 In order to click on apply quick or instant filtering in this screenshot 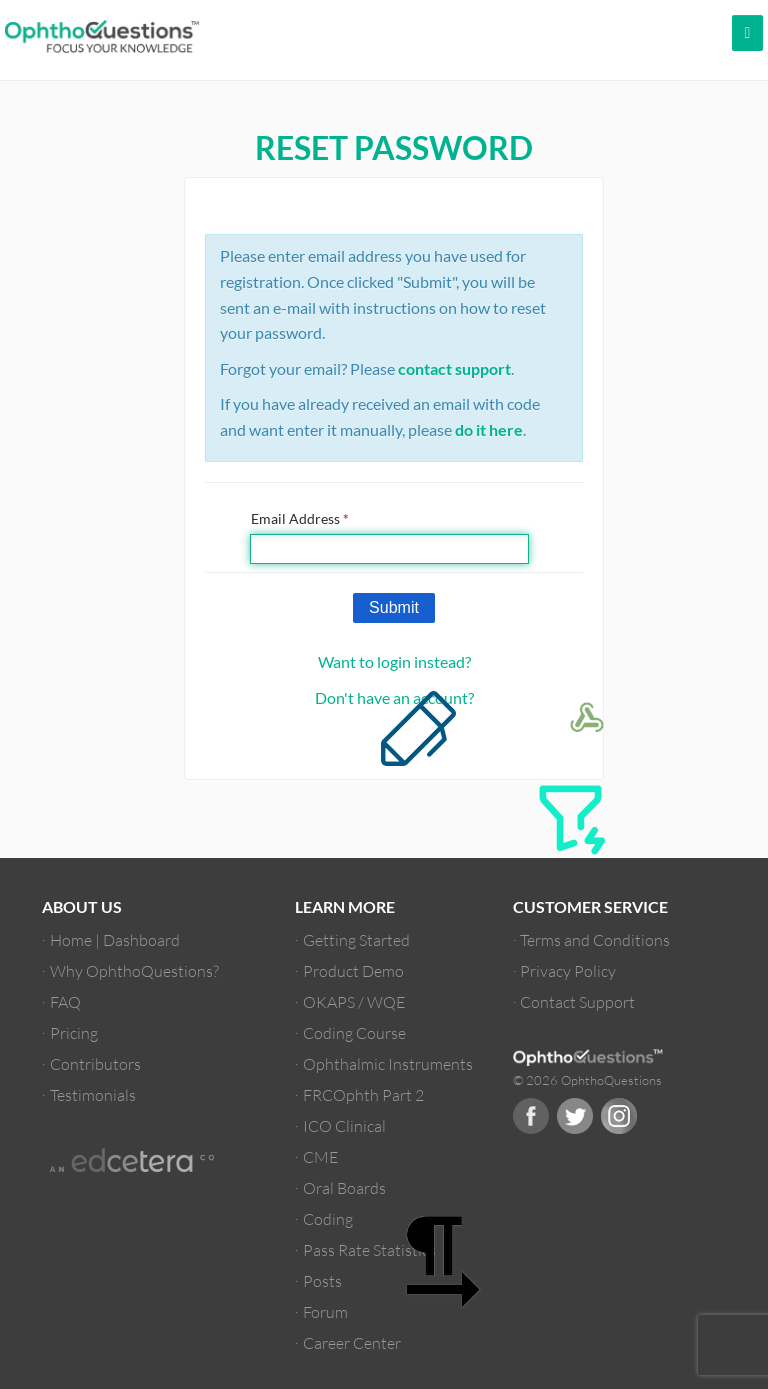, I will do `click(570, 816)`.